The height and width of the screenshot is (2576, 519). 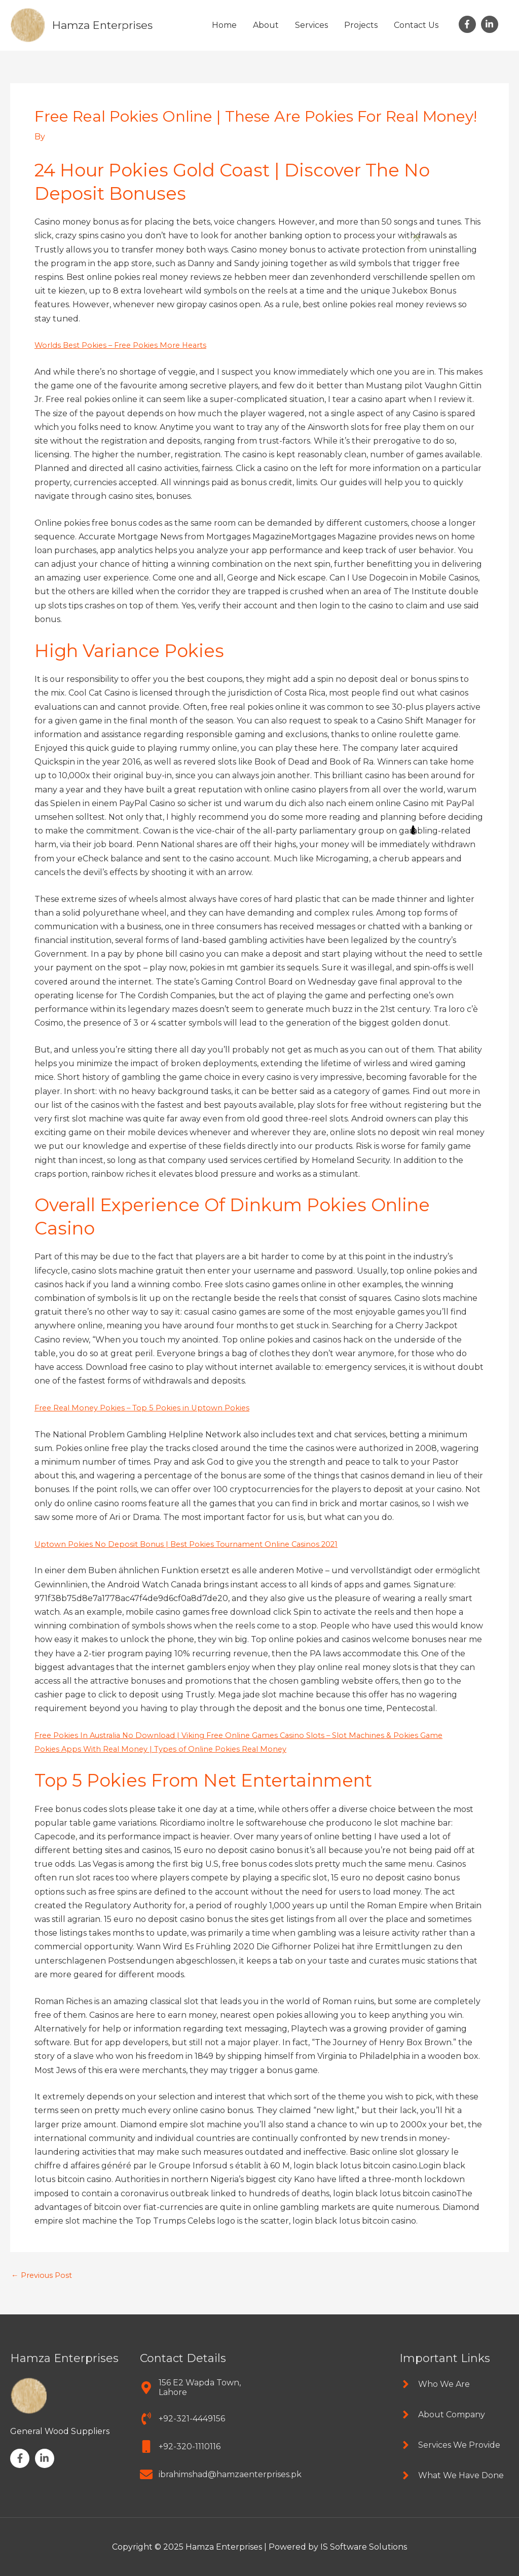 What do you see at coordinates (417, 238) in the screenshot?
I see `access stone crafting menu` at bounding box center [417, 238].